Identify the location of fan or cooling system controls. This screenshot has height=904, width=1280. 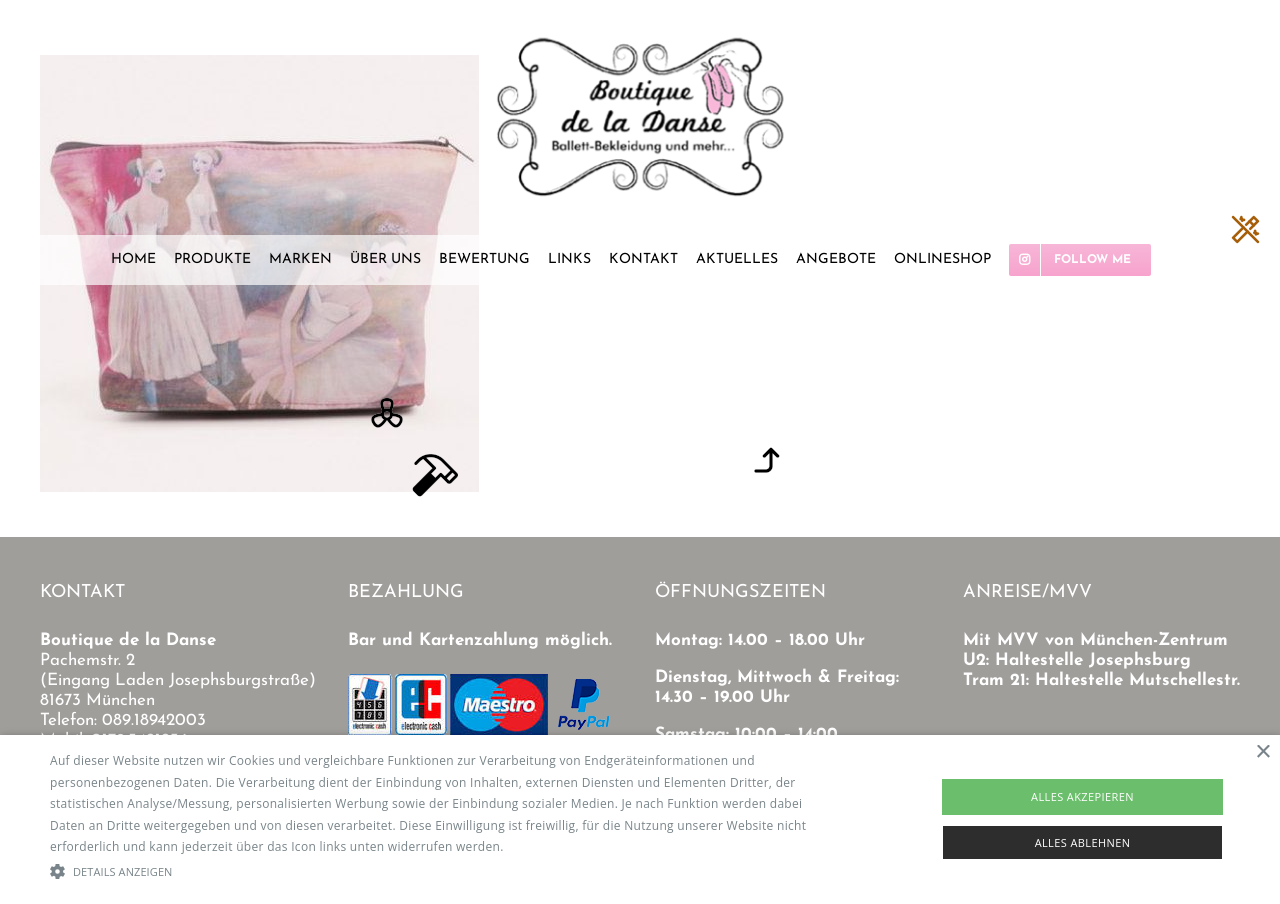
(387, 413).